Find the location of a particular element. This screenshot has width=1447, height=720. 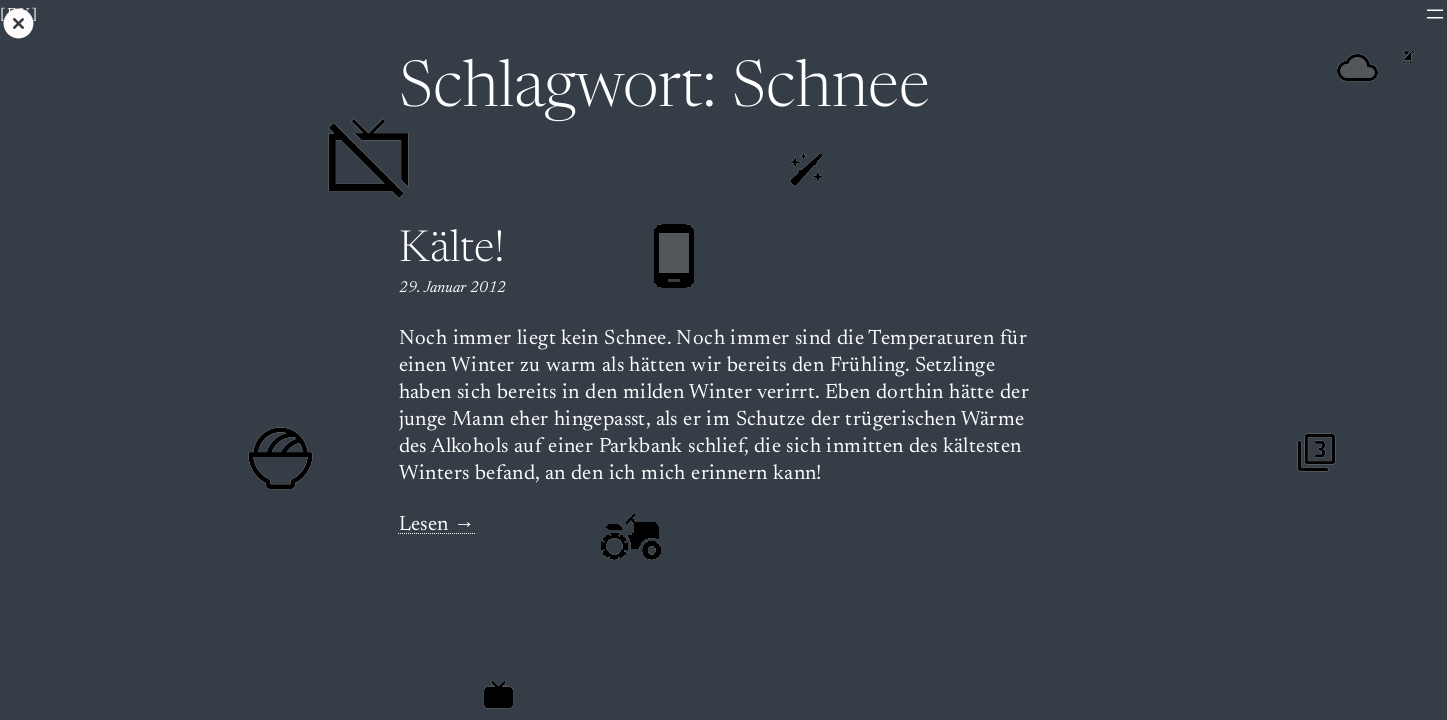

tv or display is currently off or disabled is located at coordinates (368, 158).